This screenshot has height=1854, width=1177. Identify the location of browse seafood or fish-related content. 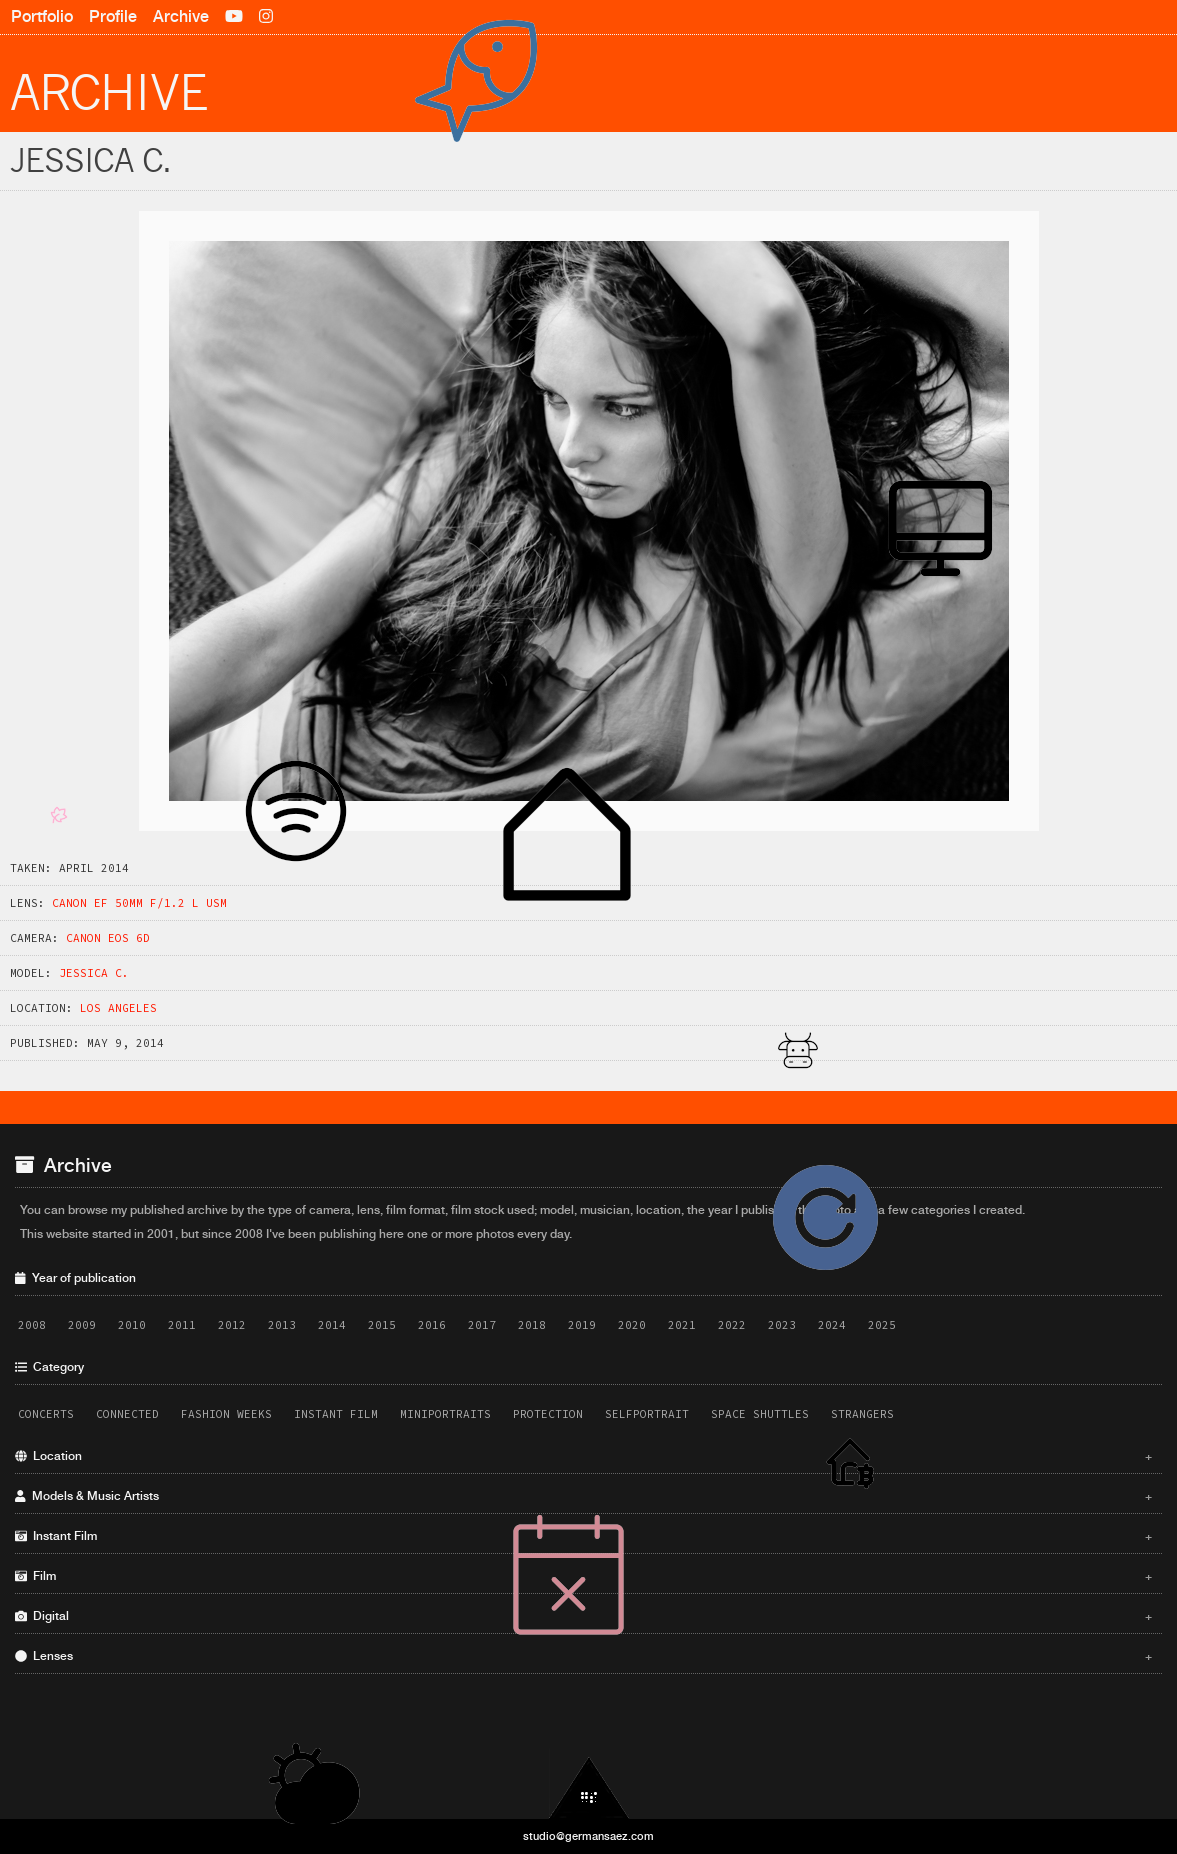
(482, 74).